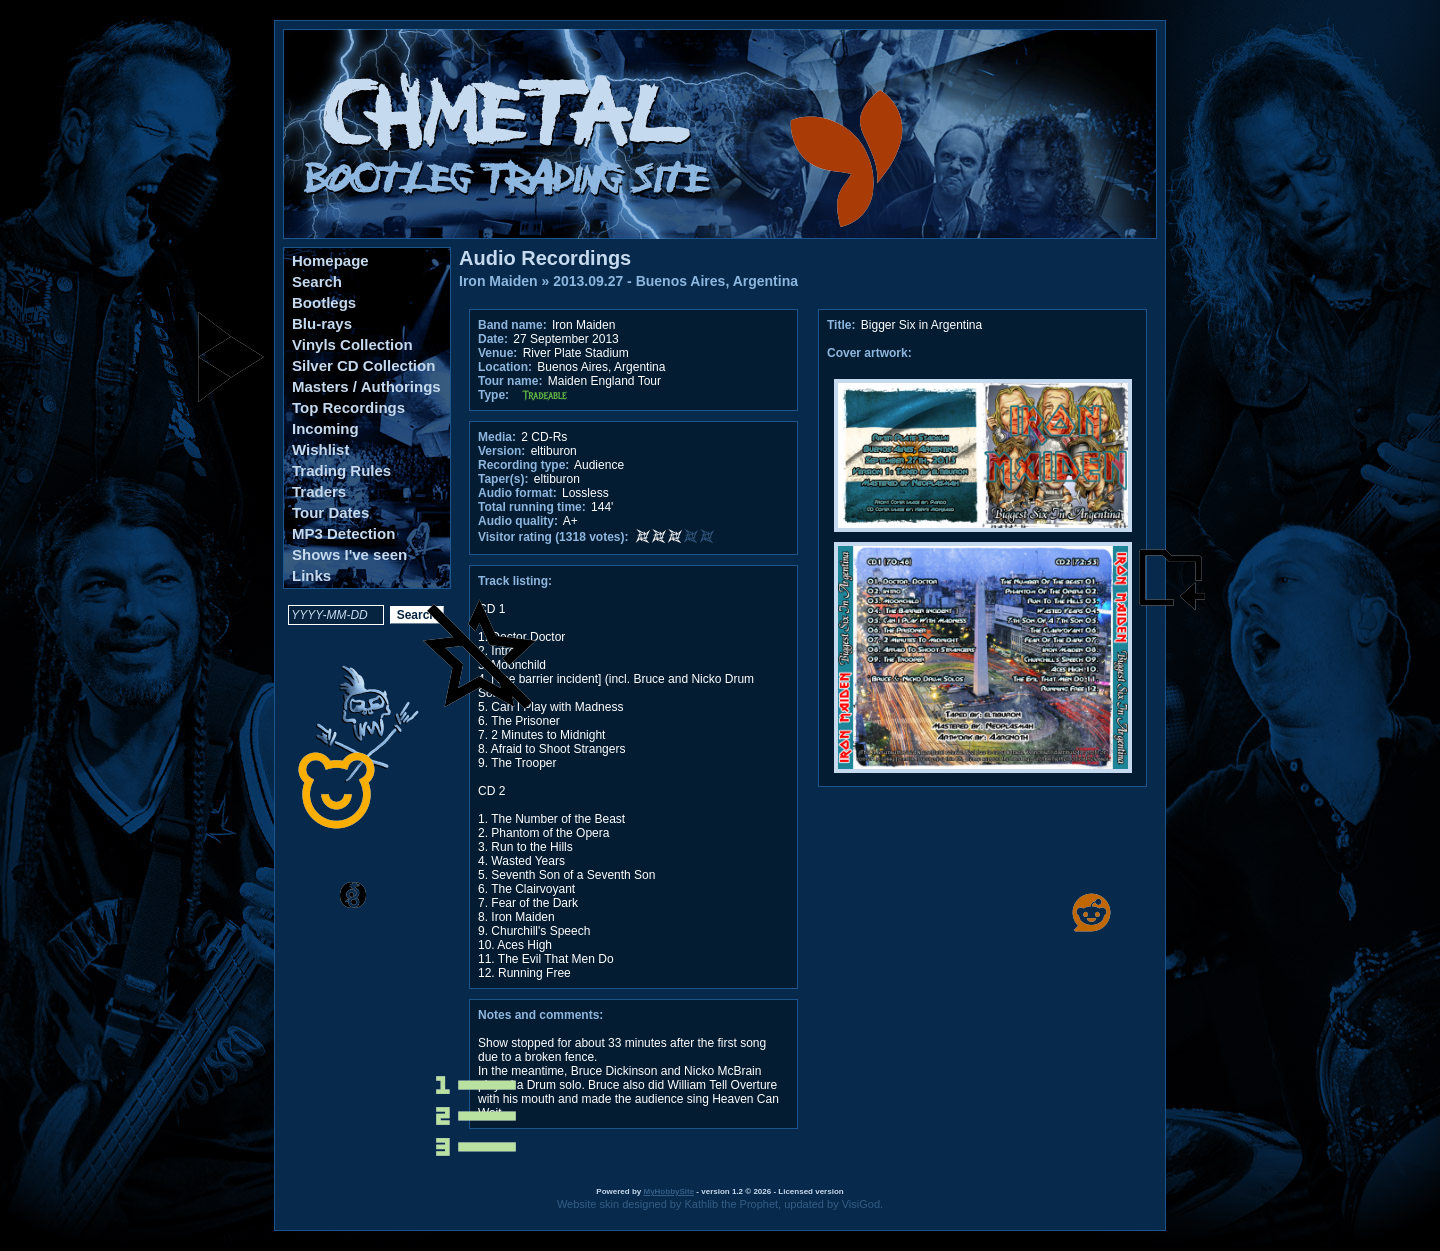 The height and width of the screenshot is (1251, 1440). I want to click on open the PeerTube app, so click(231, 357).